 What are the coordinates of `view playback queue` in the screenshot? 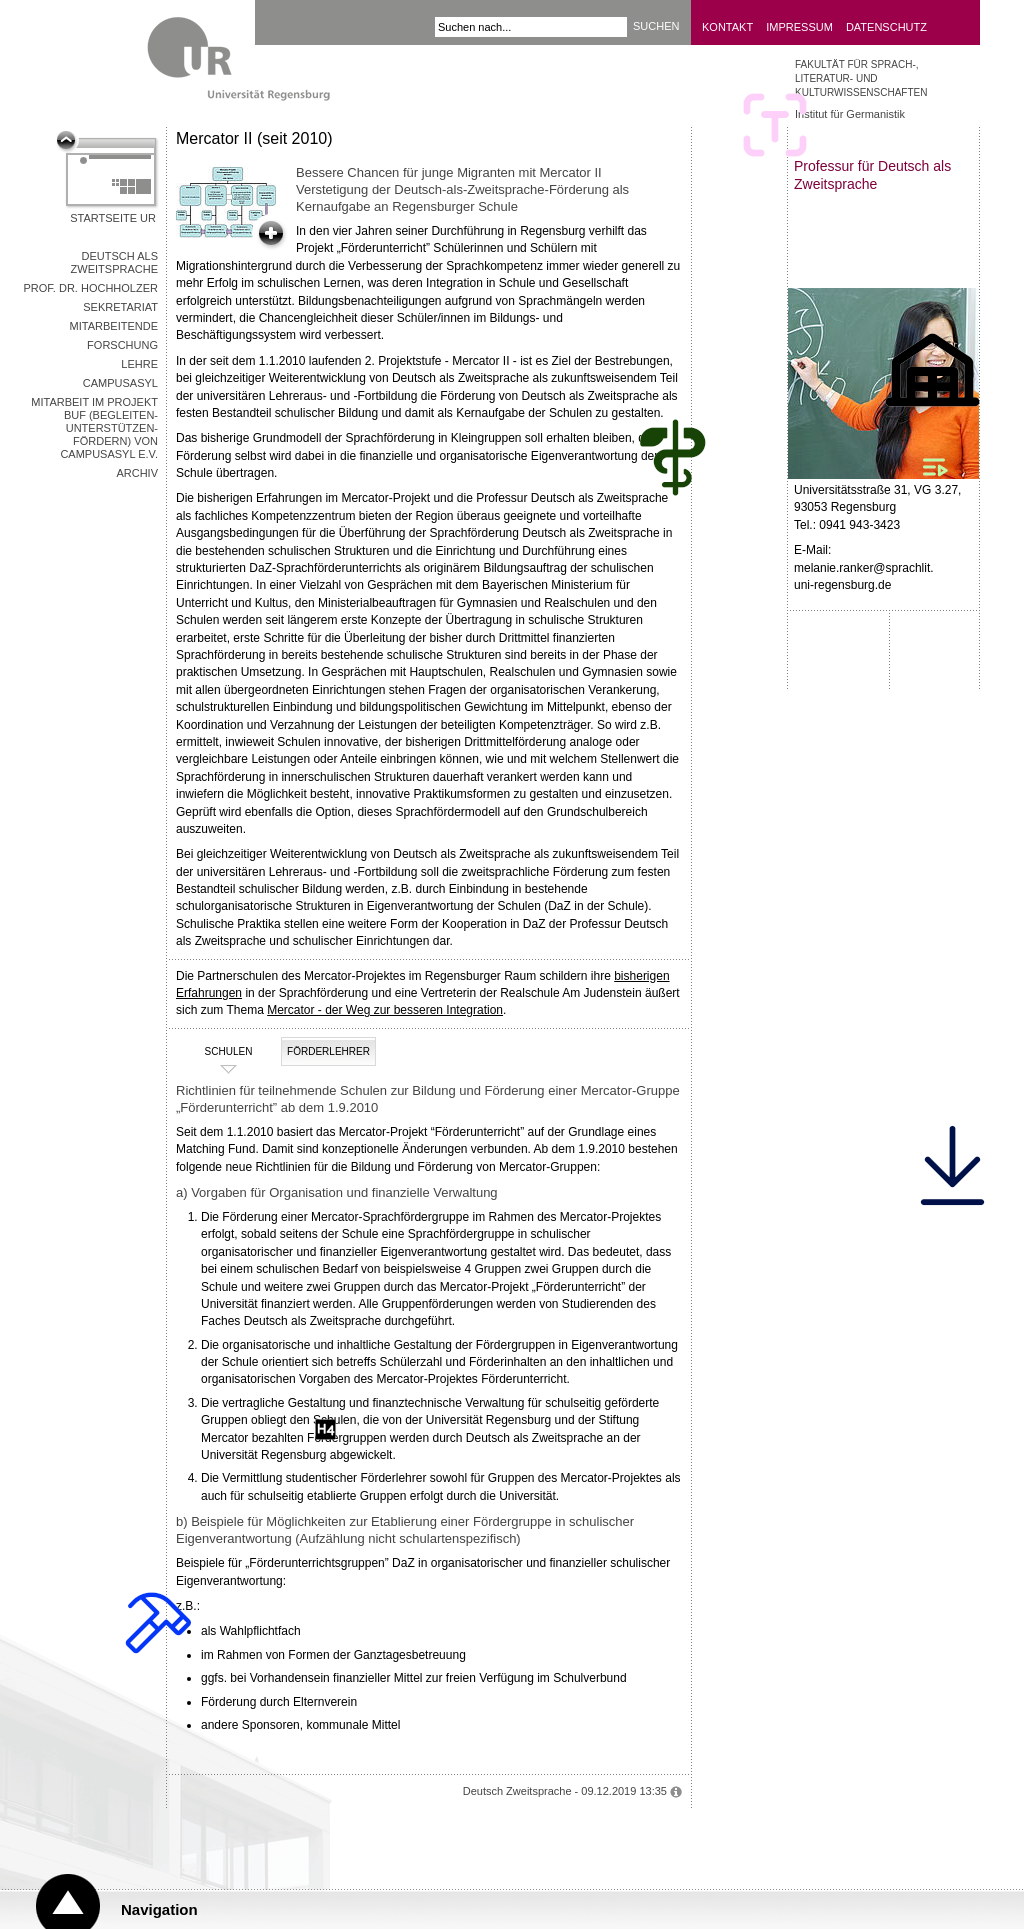 It's located at (934, 467).